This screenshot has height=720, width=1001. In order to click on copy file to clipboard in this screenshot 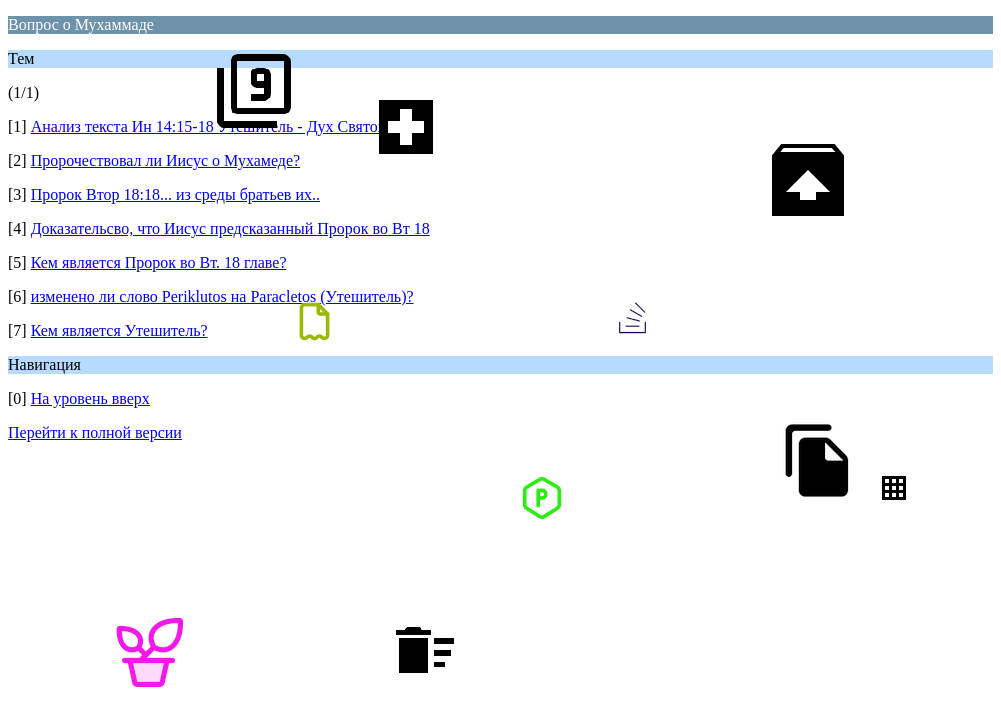, I will do `click(818, 460)`.